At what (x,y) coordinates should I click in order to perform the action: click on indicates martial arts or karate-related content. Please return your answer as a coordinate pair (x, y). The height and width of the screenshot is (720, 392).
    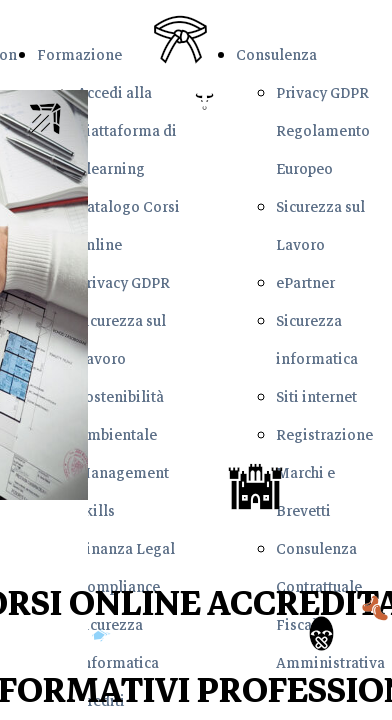
    Looking at the image, I should click on (180, 37).